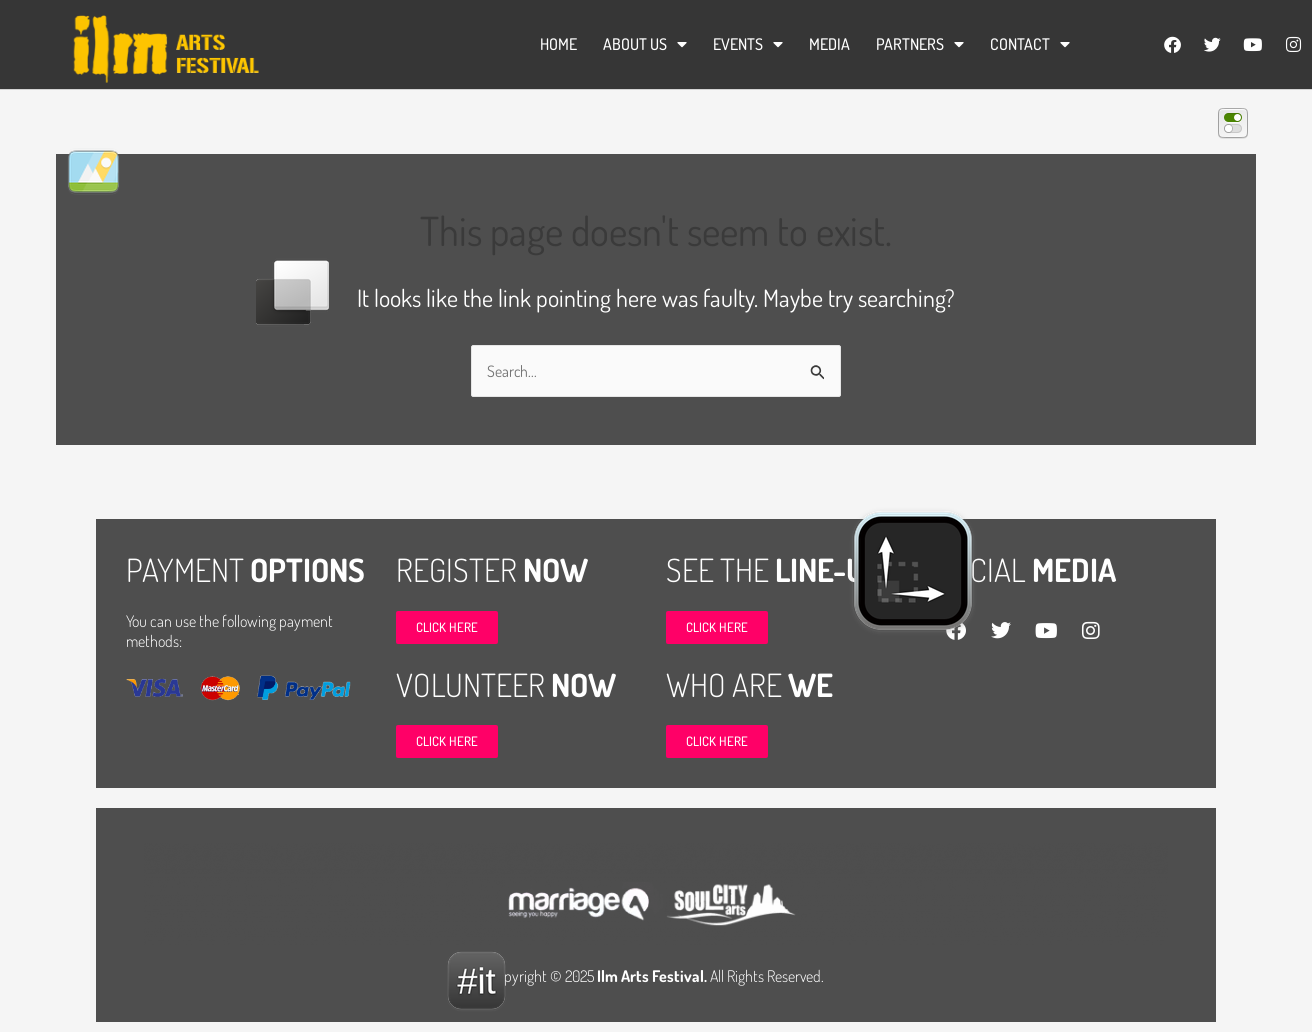  I want to click on open photo management app, so click(93, 171).